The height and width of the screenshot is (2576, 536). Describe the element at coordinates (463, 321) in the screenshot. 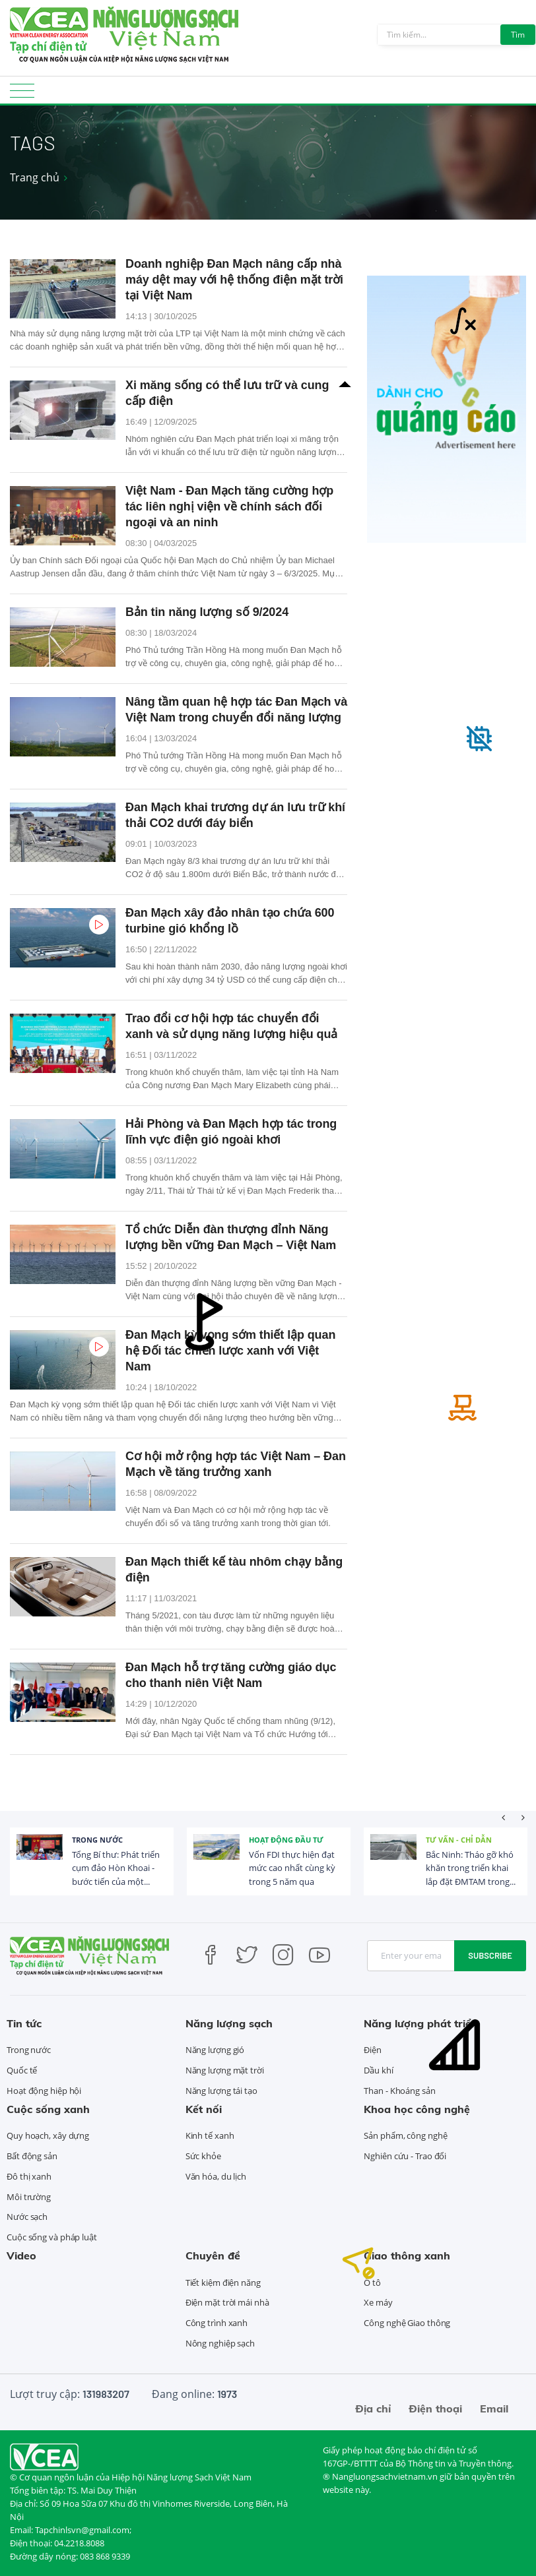

I see `remove or clear an integral calculation` at that location.